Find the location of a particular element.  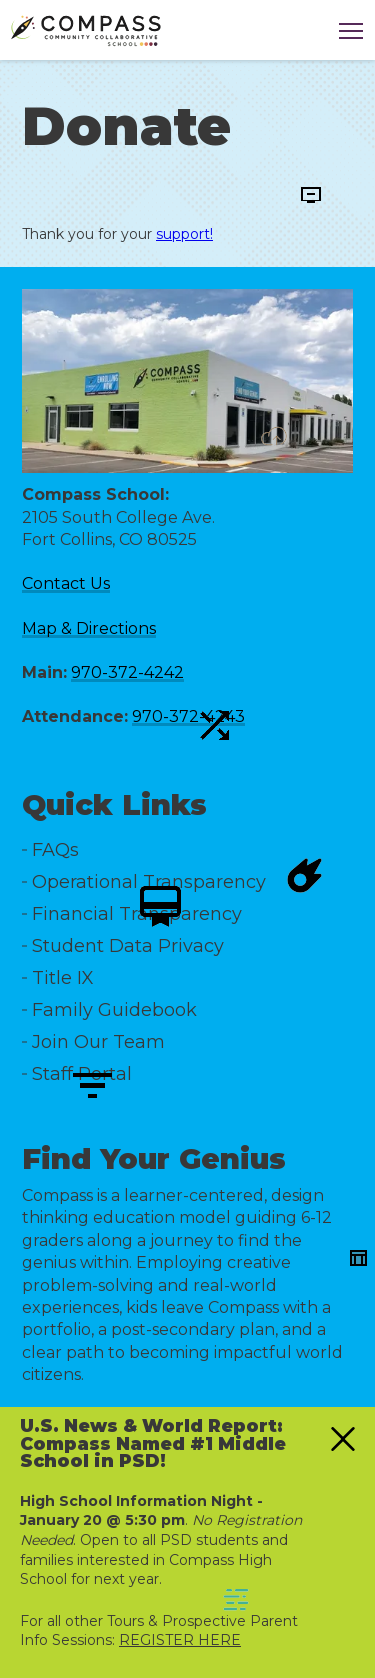

view membership card details is located at coordinates (160, 906).